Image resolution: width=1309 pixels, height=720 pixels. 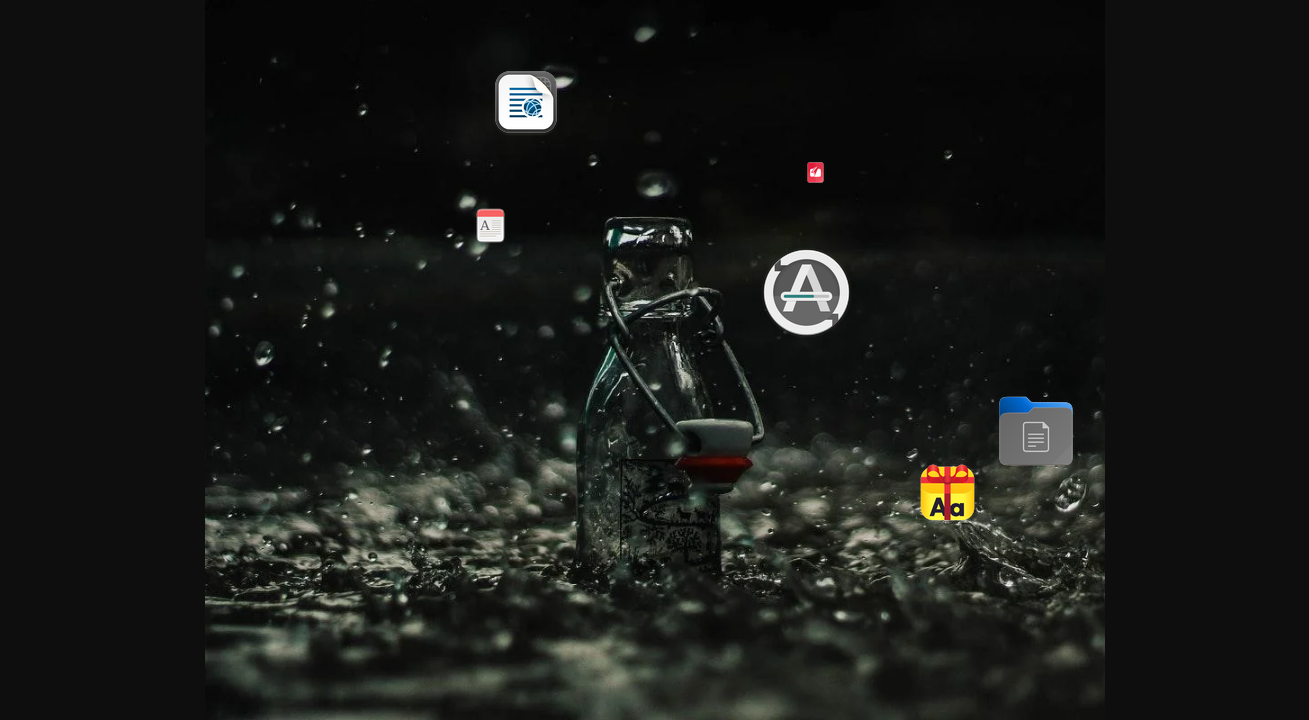 I want to click on open webfont kit generator app, so click(x=947, y=493).